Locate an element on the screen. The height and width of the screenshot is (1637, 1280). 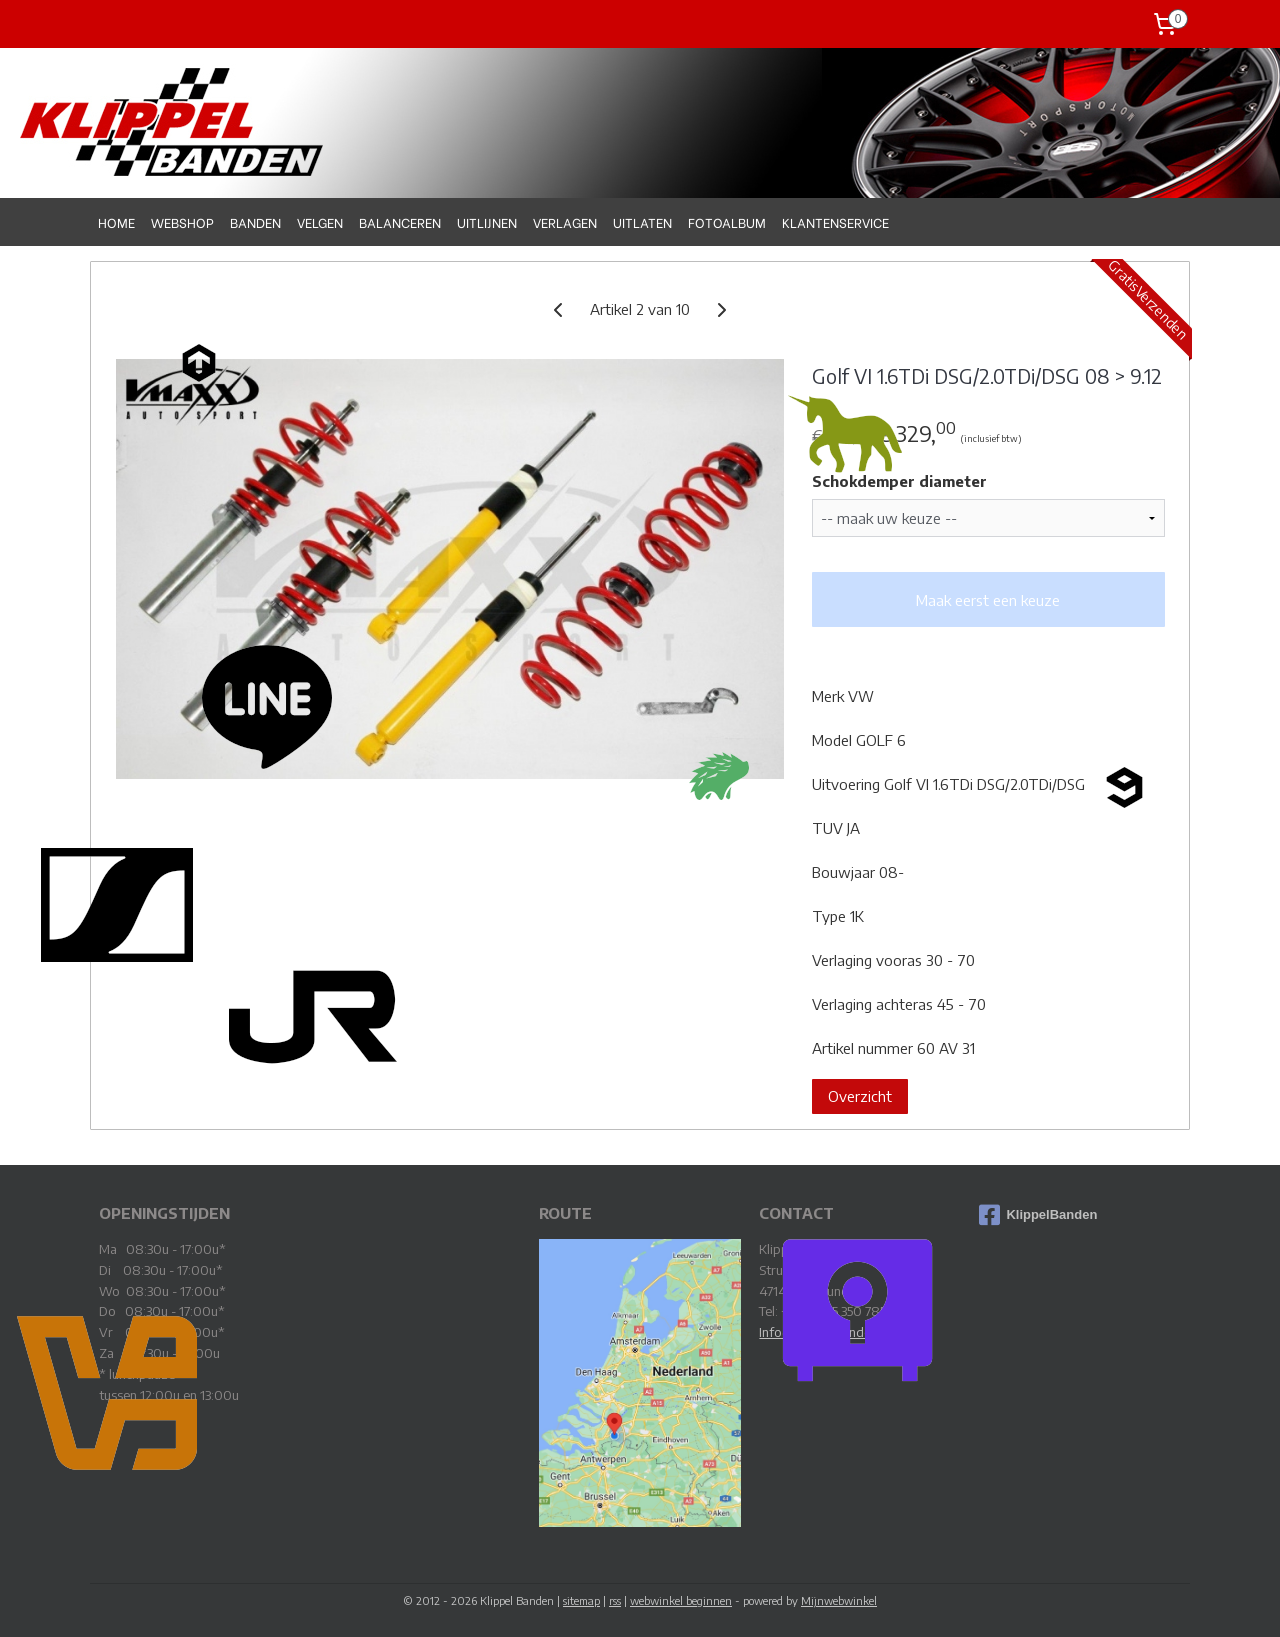
percy visual testing platform logo is located at coordinates (719, 776).